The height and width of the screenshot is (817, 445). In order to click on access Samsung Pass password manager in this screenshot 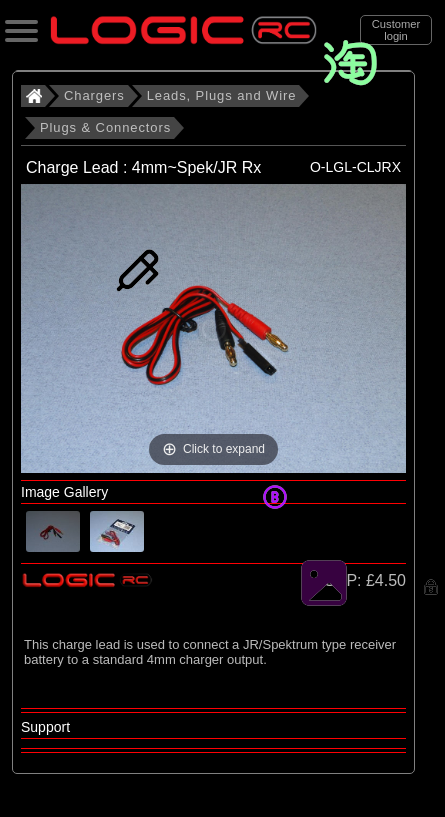, I will do `click(431, 587)`.